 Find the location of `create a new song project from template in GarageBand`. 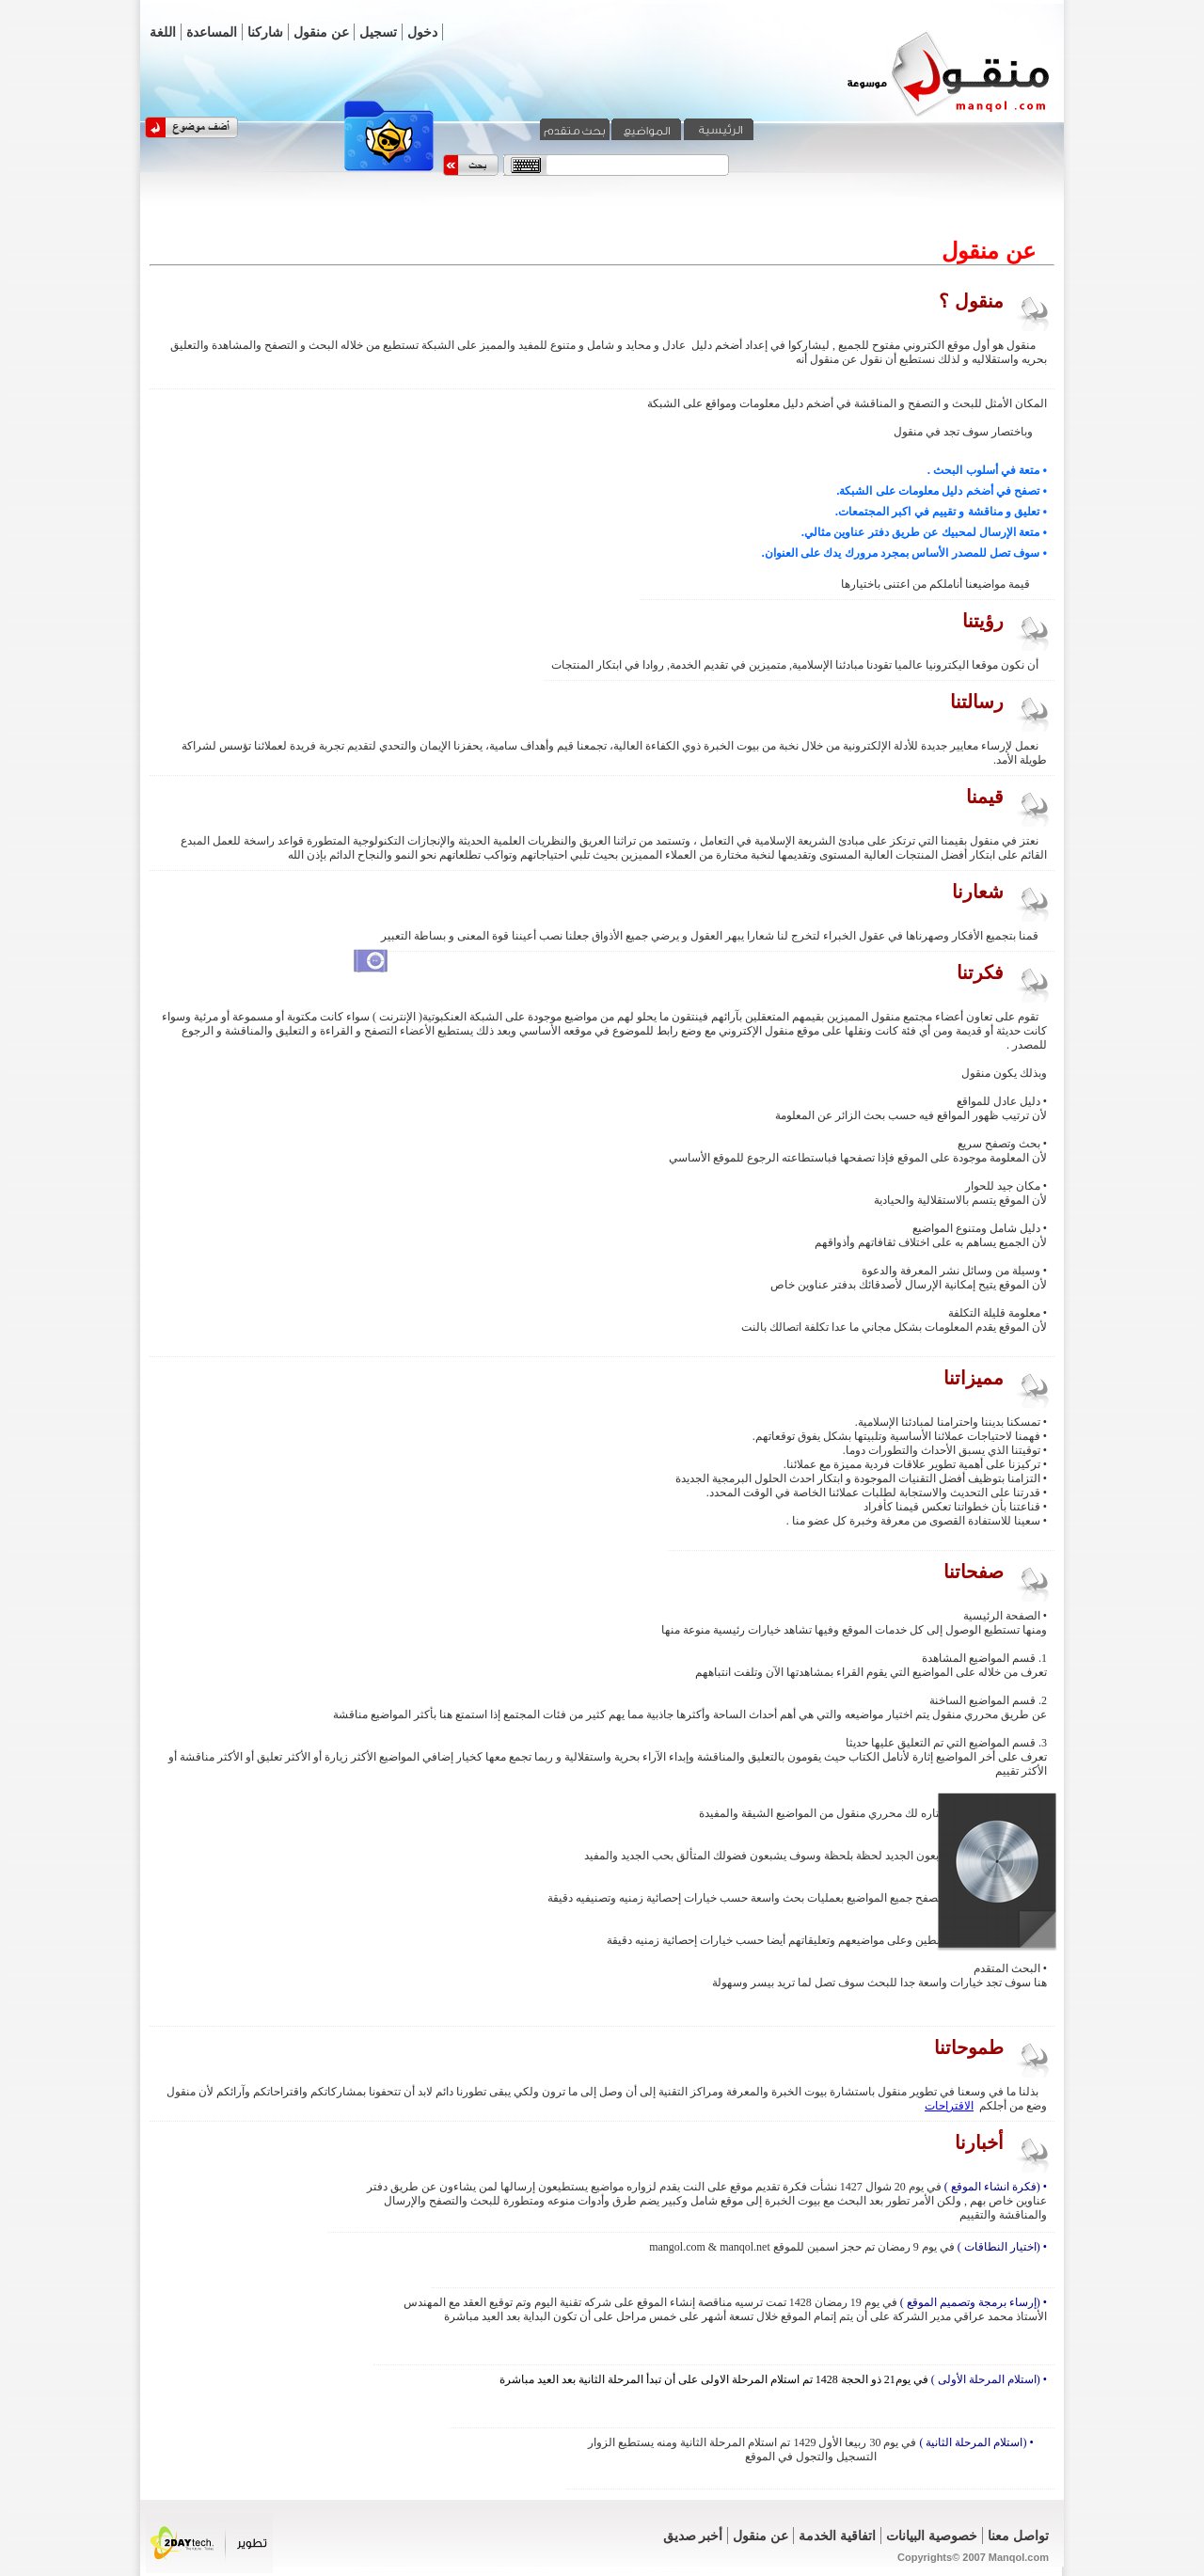

create a new song project from template in GarageBand is located at coordinates (997, 1874).